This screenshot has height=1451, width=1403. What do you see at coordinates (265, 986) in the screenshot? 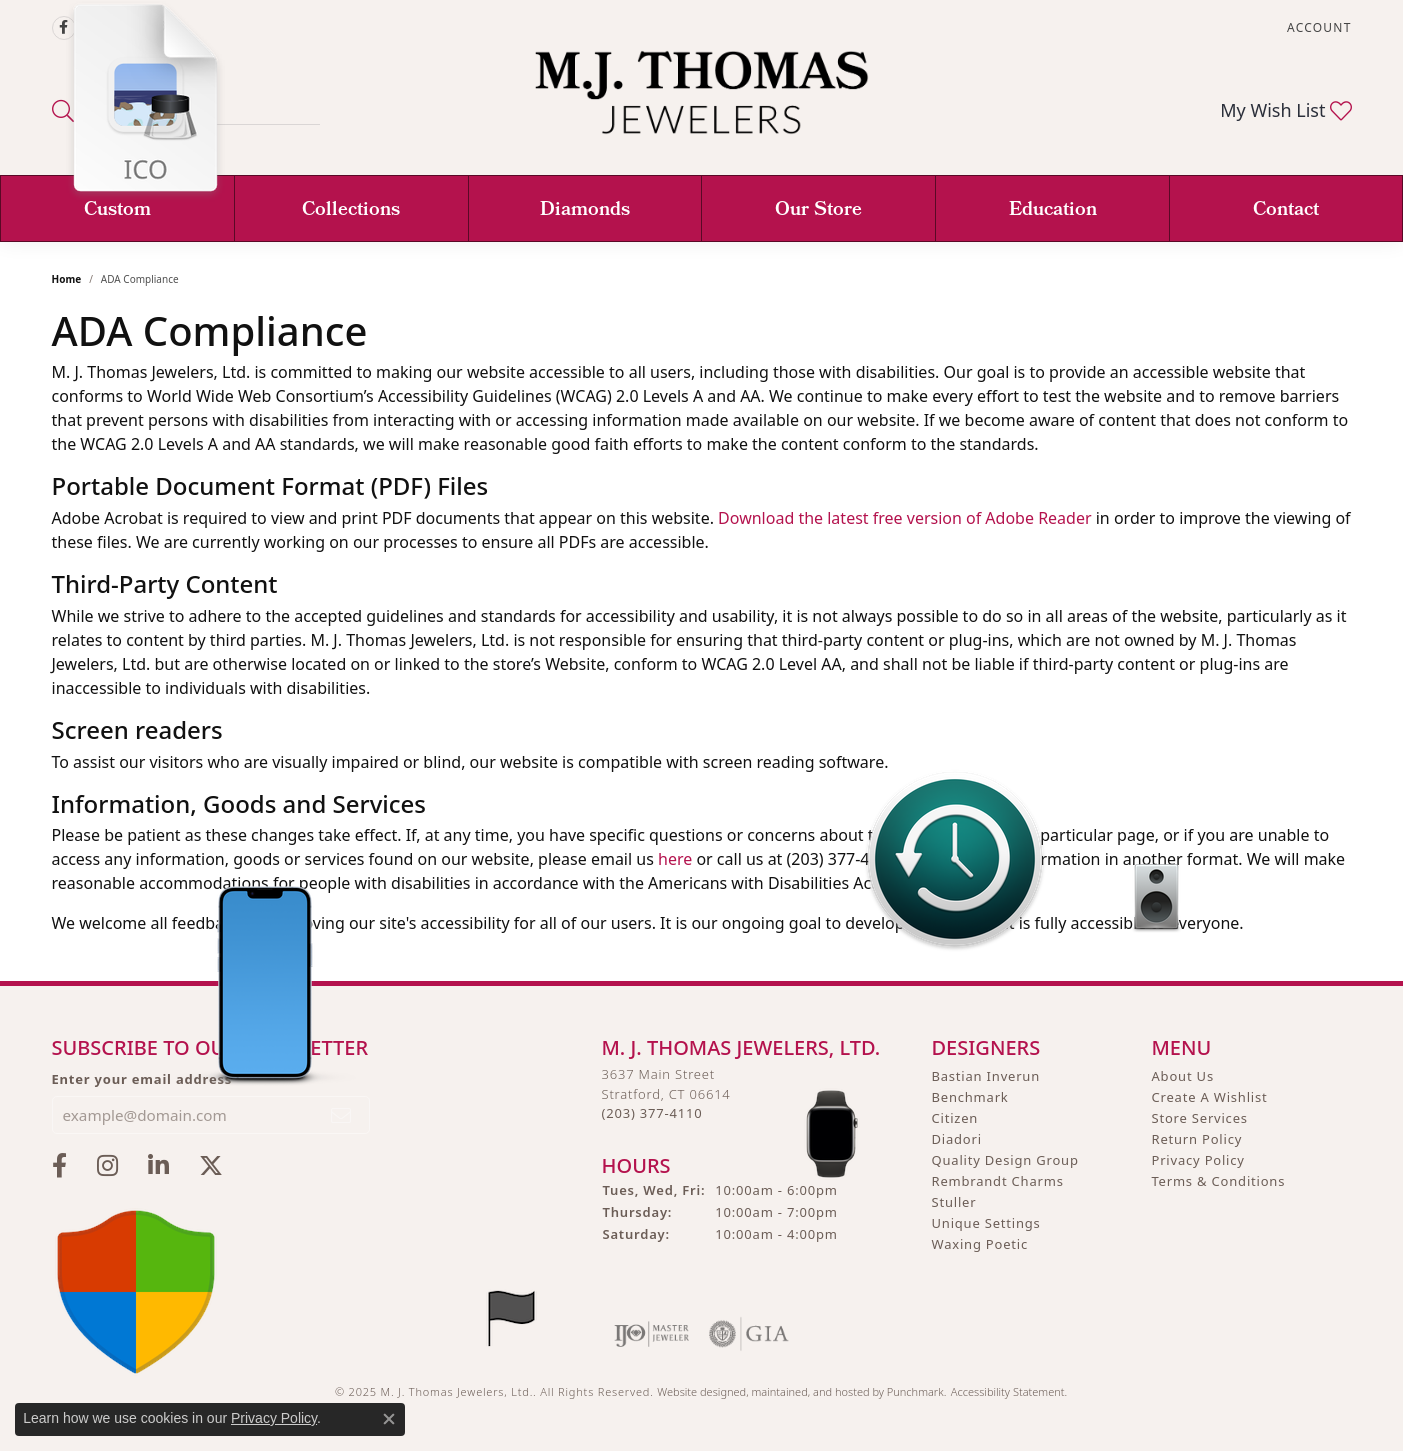
I see `iPhone 14 device icon` at bounding box center [265, 986].